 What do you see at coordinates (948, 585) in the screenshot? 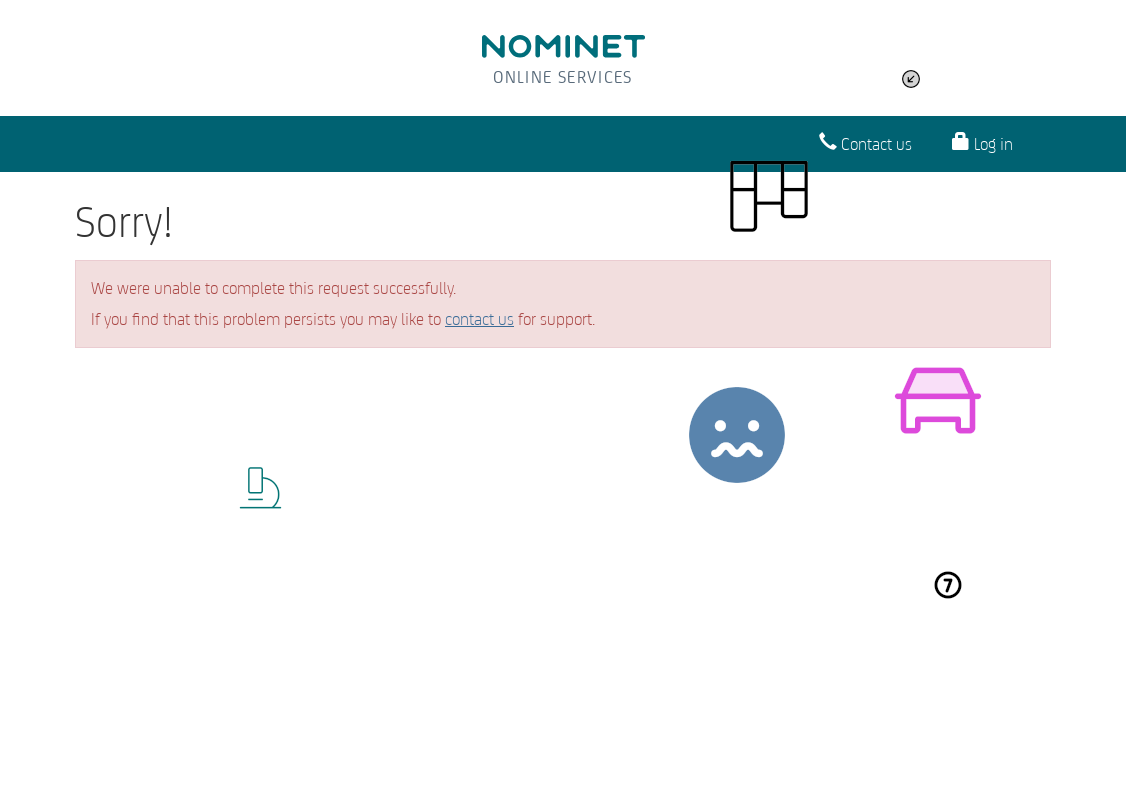
I see `indicates step 7 in a numbered sequence` at bounding box center [948, 585].